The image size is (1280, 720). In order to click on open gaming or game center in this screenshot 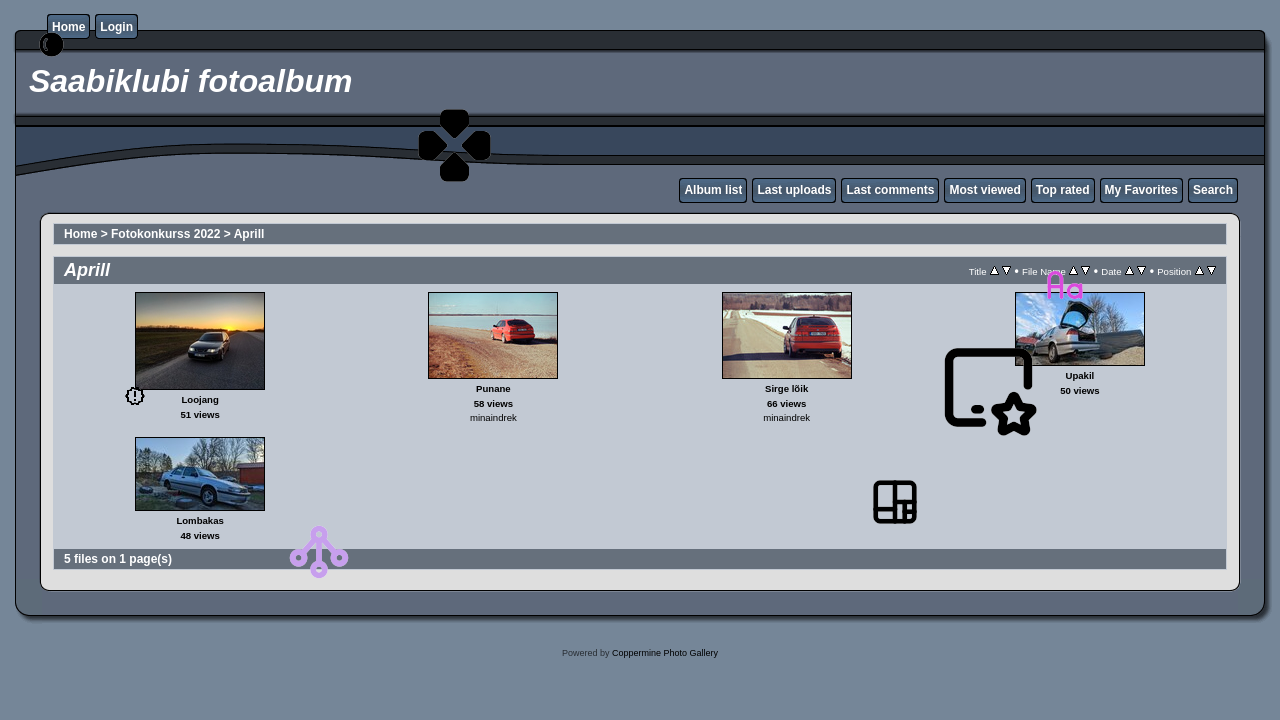, I will do `click(454, 145)`.